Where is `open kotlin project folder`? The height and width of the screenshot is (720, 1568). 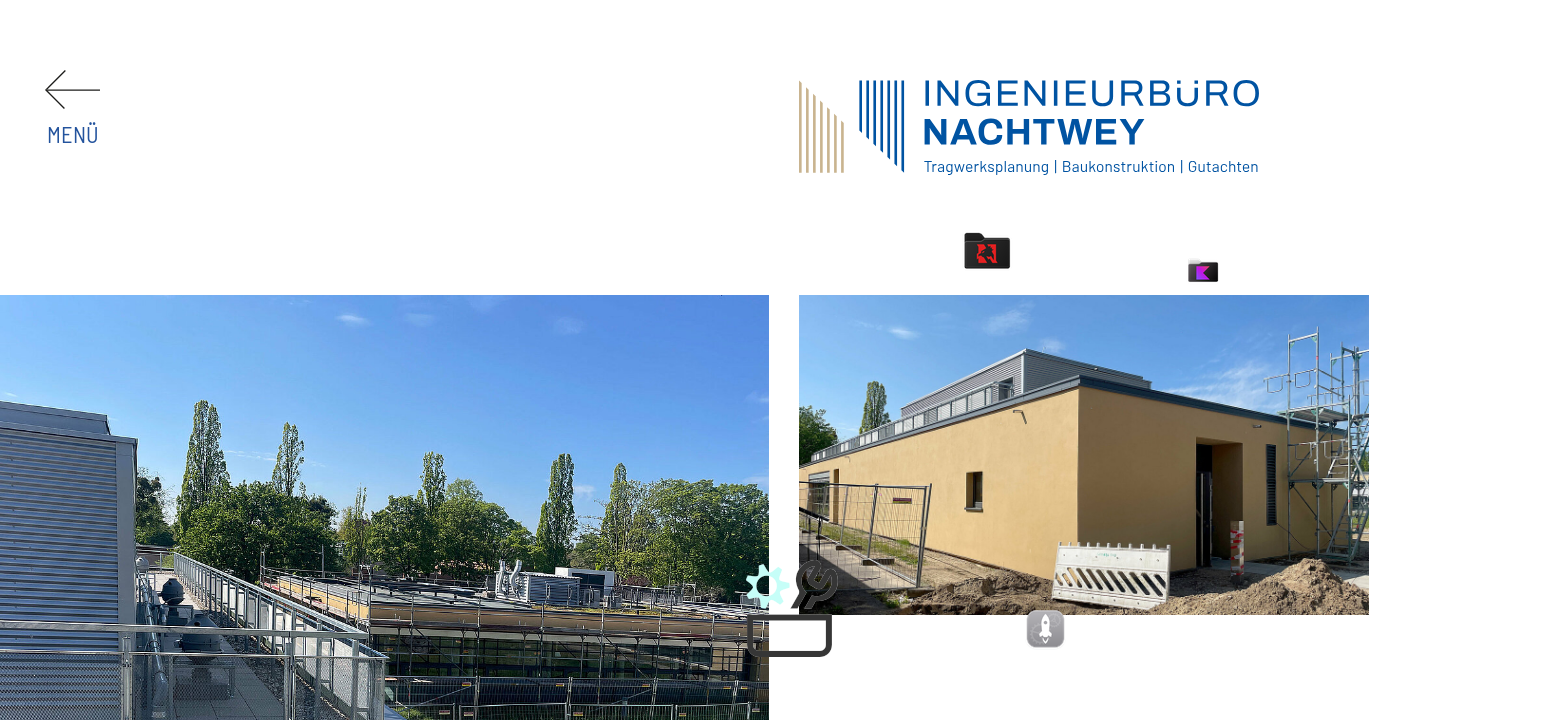 open kotlin project folder is located at coordinates (1203, 271).